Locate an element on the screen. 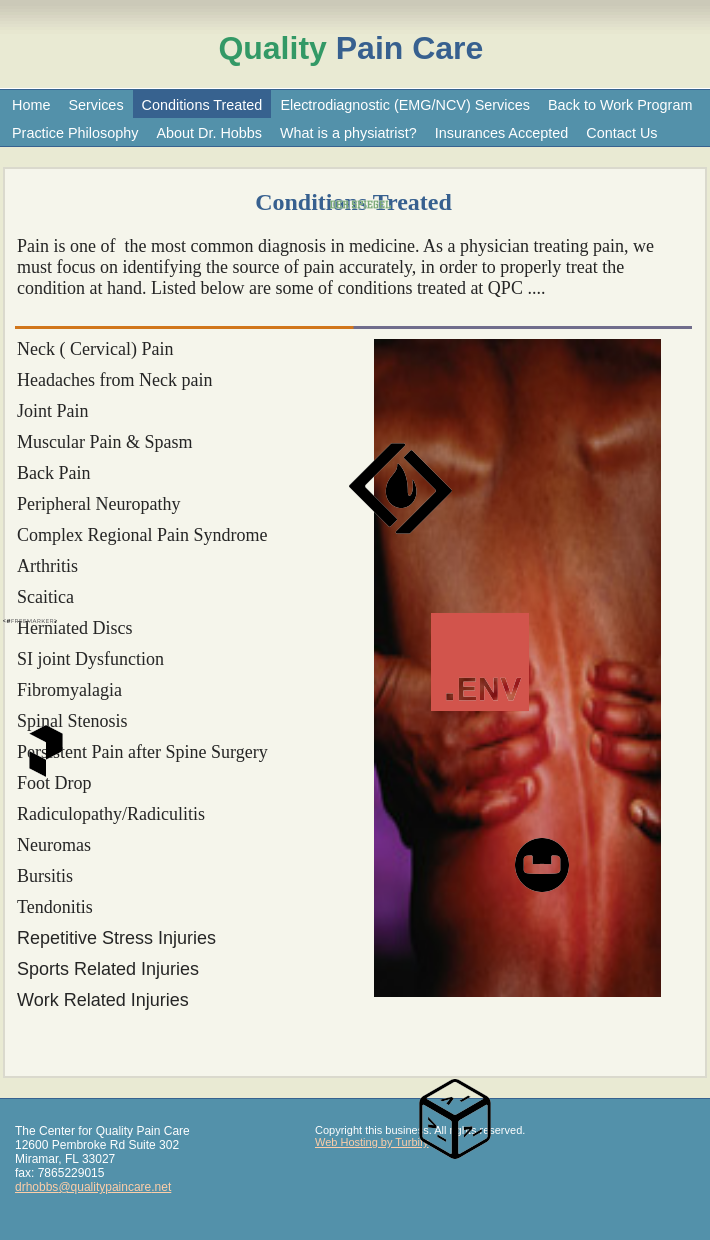 This screenshot has height=1240, width=710. visit sourceforge website is located at coordinates (400, 488).